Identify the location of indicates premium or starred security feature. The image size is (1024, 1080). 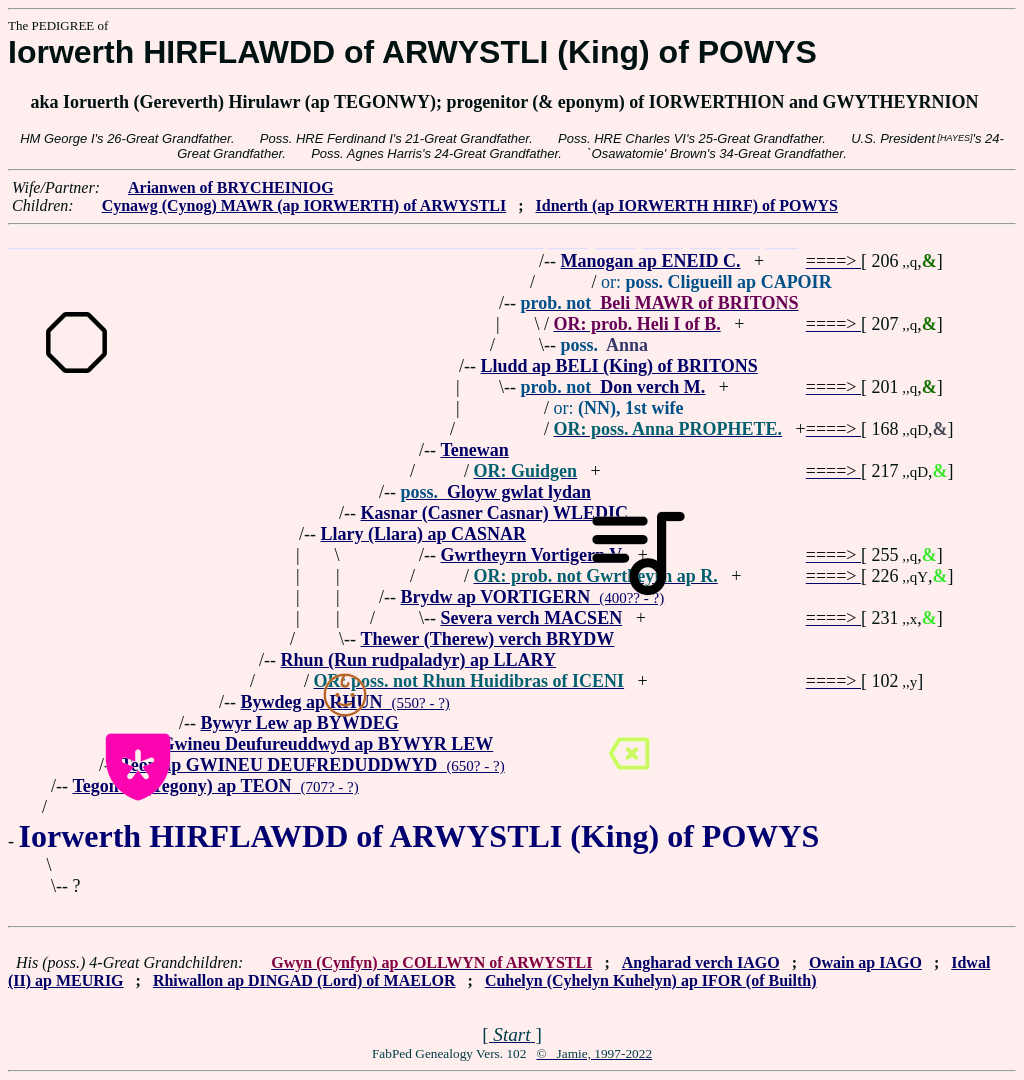
(138, 763).